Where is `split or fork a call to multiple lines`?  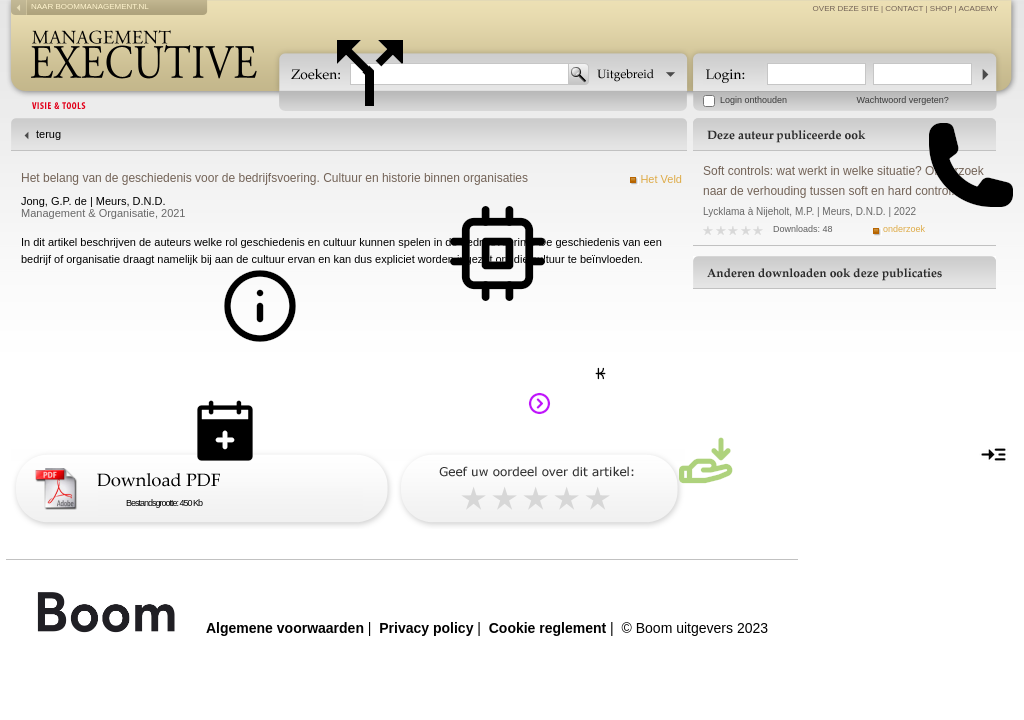 split or fork a call to multiple lines is located at coordinates (369, 72).